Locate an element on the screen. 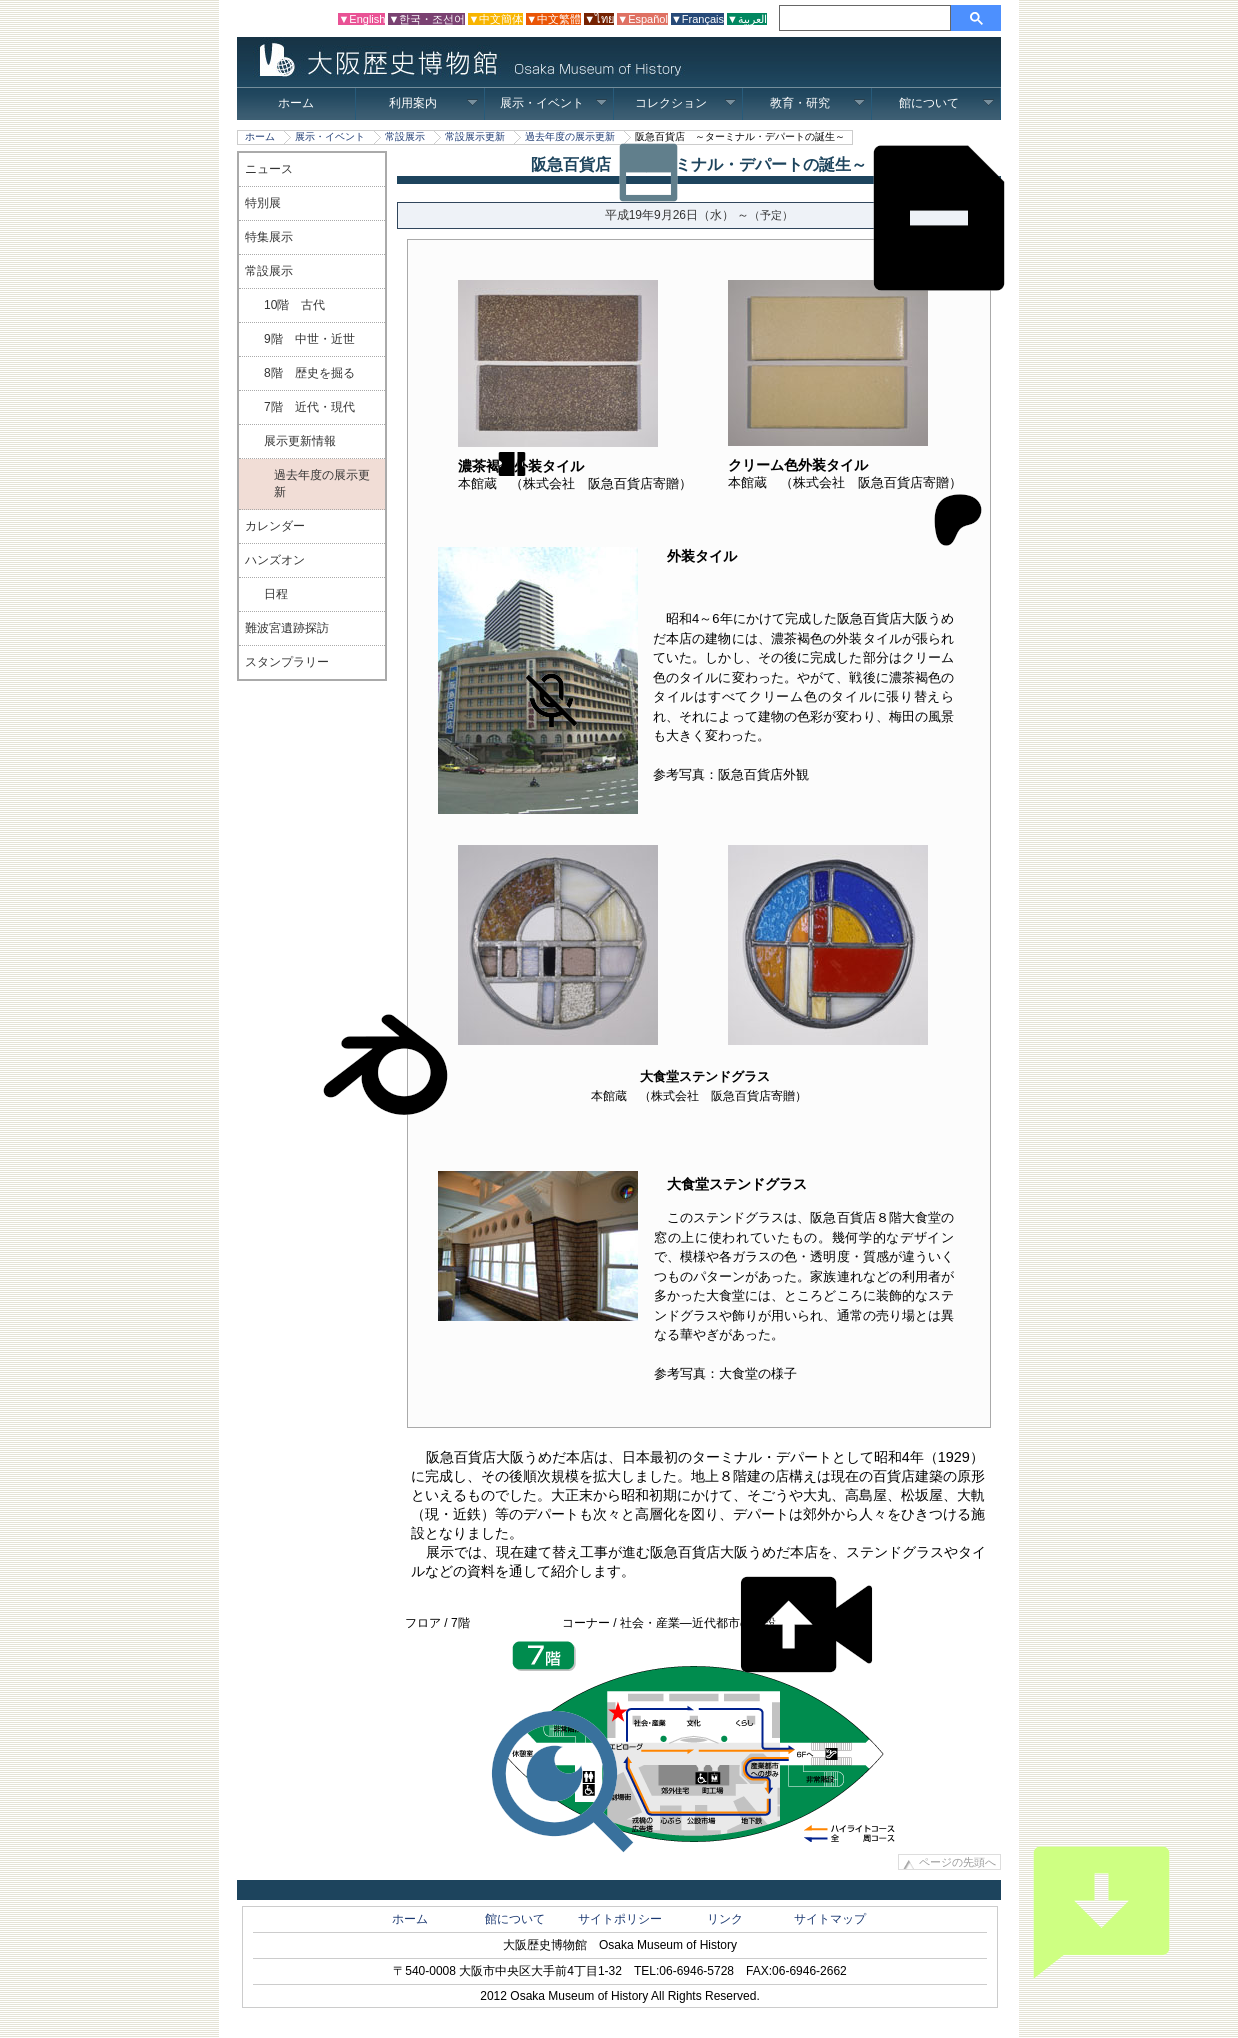 The width and height of the screenshot is (1238, 2038). mute your microphone is located at coordinates (551, 700).